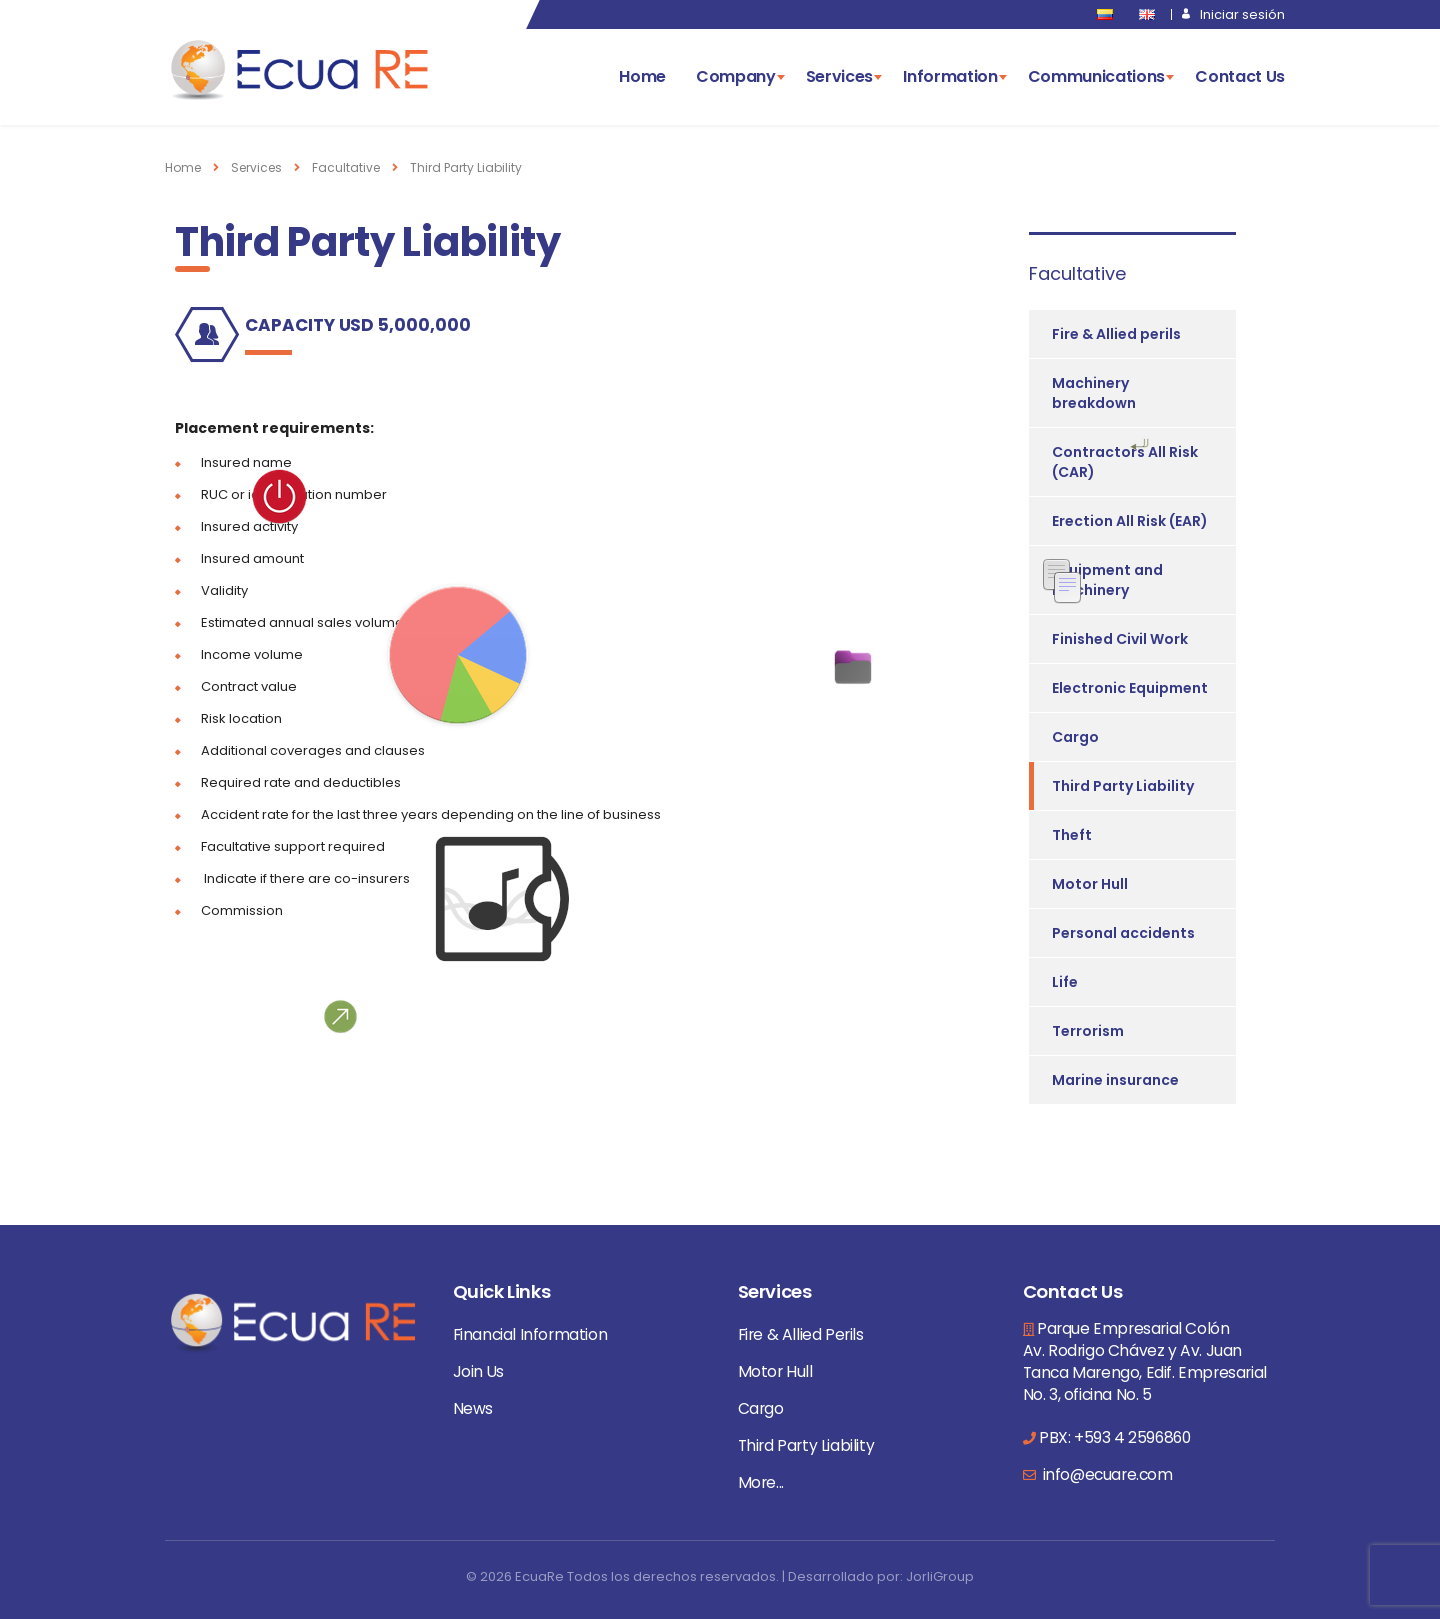 The image size is (1440, 1619). Describe the element at coordinates (1062, 581) in the screenshot. I see `copy selected content to clipboard` at that location.